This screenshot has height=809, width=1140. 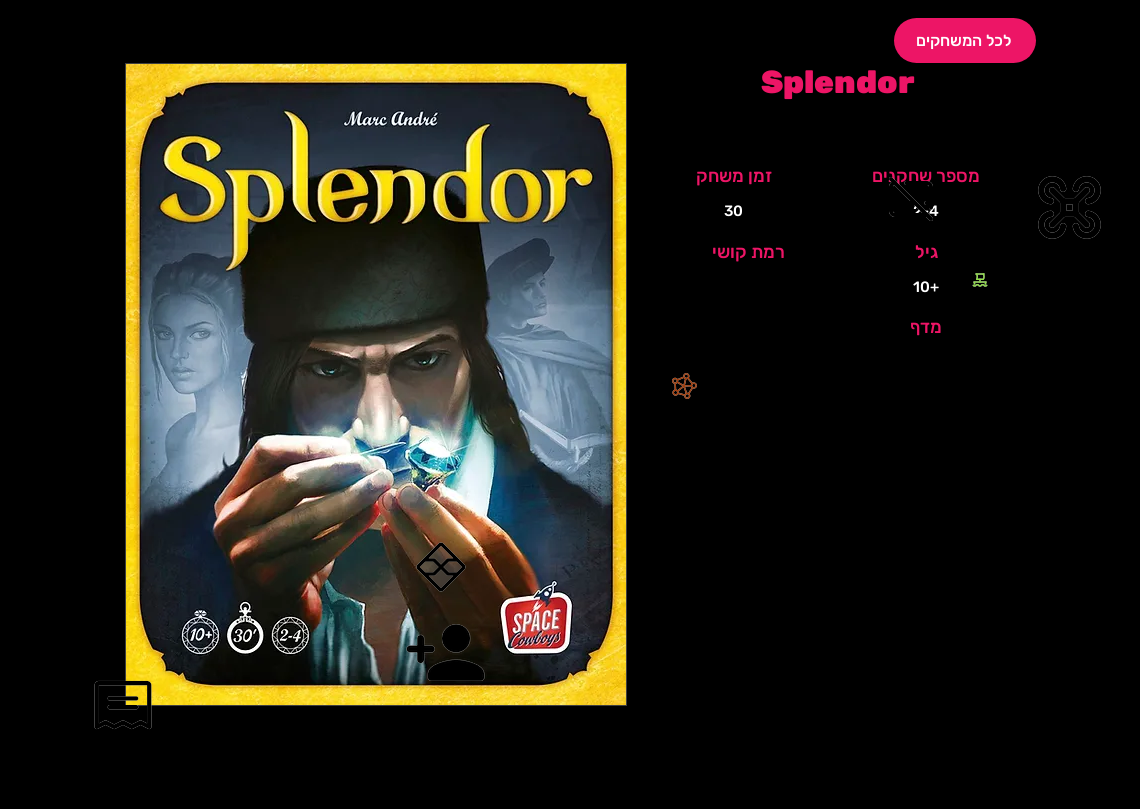 I want to click on access drone controls, so click(x=1069, y=207).